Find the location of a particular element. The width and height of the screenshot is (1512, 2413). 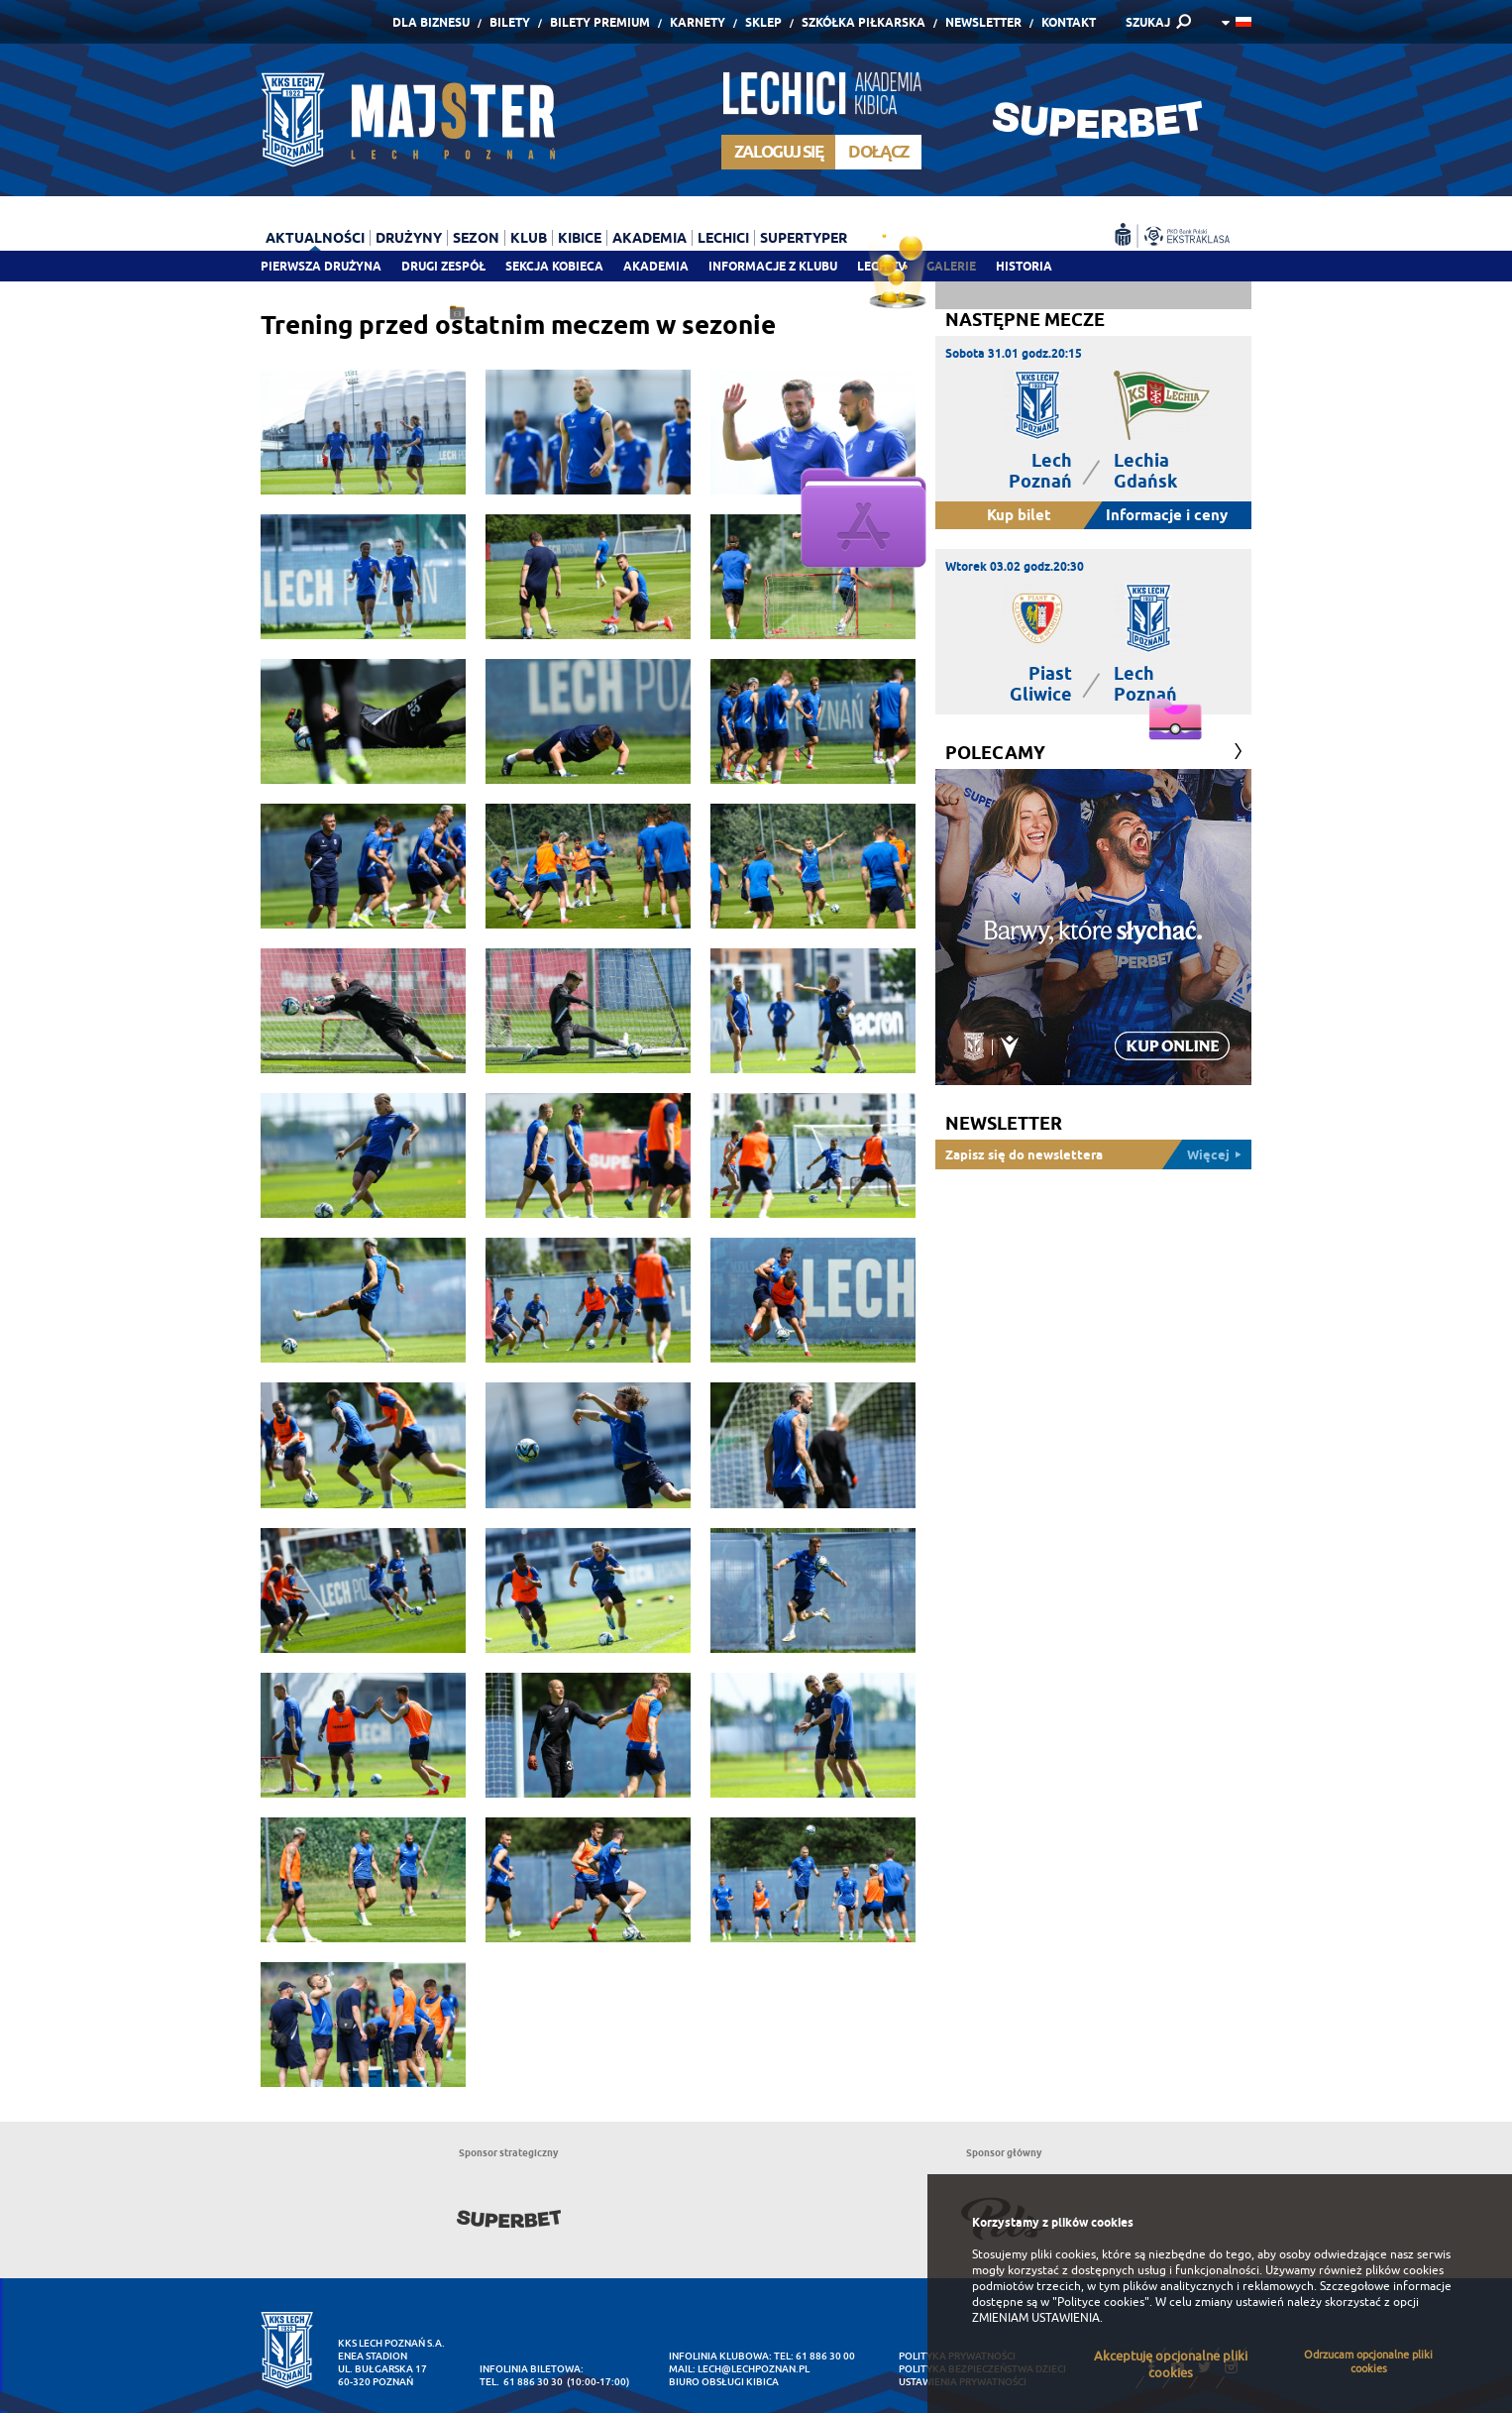

folder for pokémon dream ball collection or related files is located at coordinates (1175, 720).